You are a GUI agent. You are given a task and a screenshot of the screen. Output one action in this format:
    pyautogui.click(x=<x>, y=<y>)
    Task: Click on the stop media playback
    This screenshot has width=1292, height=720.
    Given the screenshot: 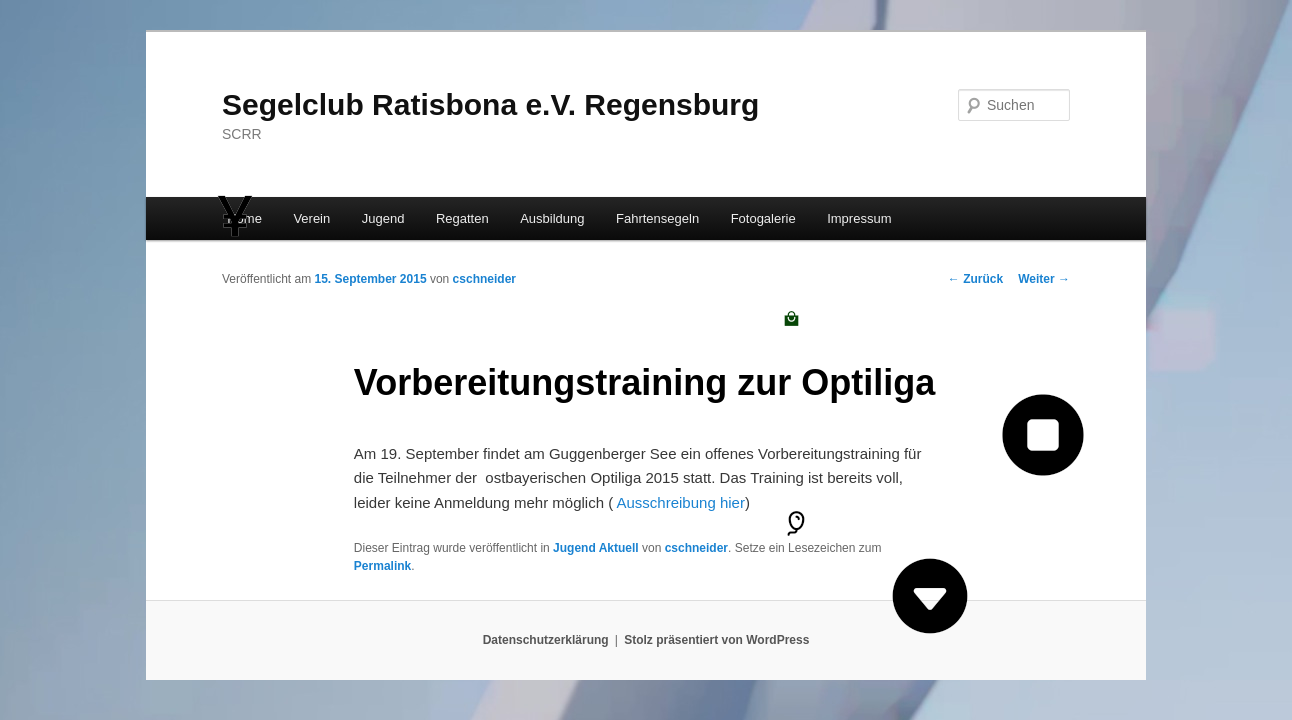 What is the action you would take?
    pyautogui.click(x=1043, y=435)
    